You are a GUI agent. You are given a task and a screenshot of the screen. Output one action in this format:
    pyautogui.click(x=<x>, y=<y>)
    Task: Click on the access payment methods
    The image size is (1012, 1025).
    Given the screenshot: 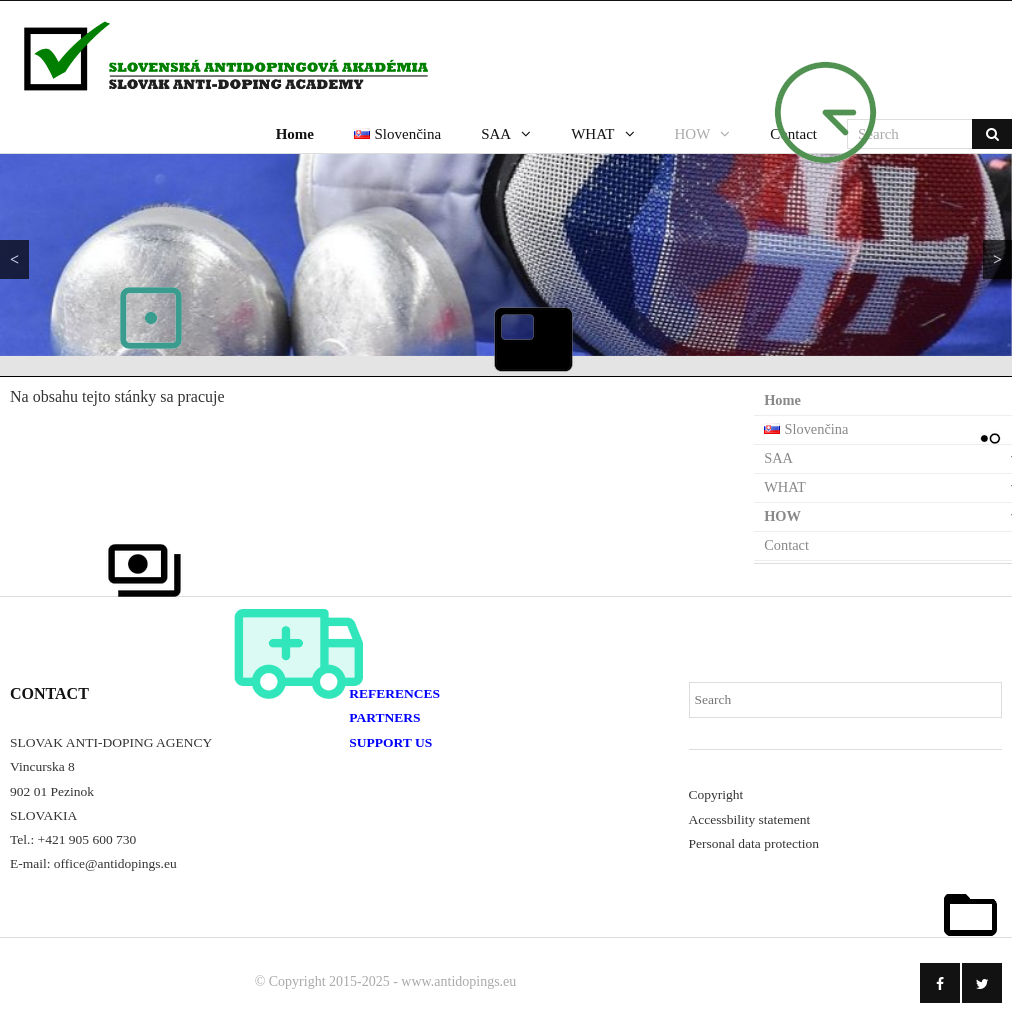 What is the action you would take?
    pyautogui.click(x=144, y=570)
    